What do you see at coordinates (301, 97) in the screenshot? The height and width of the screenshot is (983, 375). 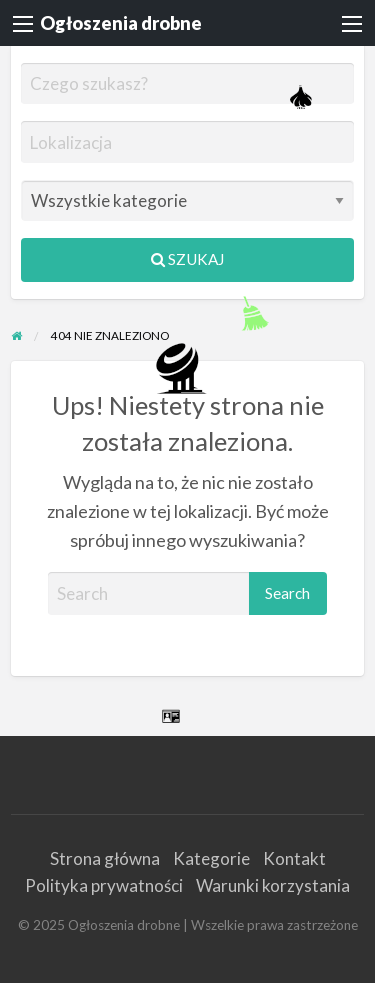 I see `ingredient icon for garlic in a cooking or recipe app` at bounding box center [301, 97].